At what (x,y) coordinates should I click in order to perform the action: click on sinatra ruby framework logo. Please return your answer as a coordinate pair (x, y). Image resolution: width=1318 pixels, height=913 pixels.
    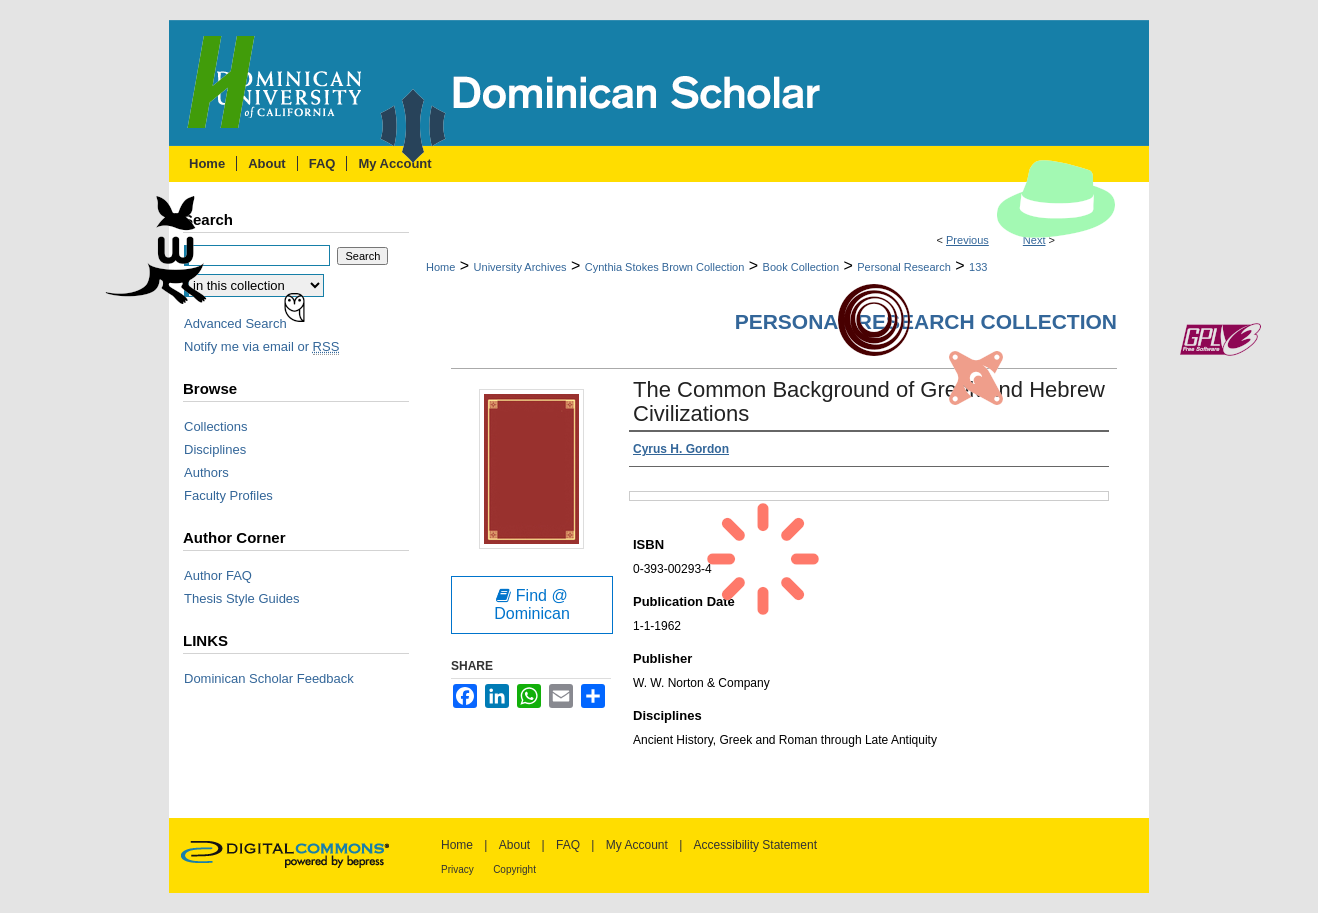
    Looking at the image, I should click on (1056, 199).